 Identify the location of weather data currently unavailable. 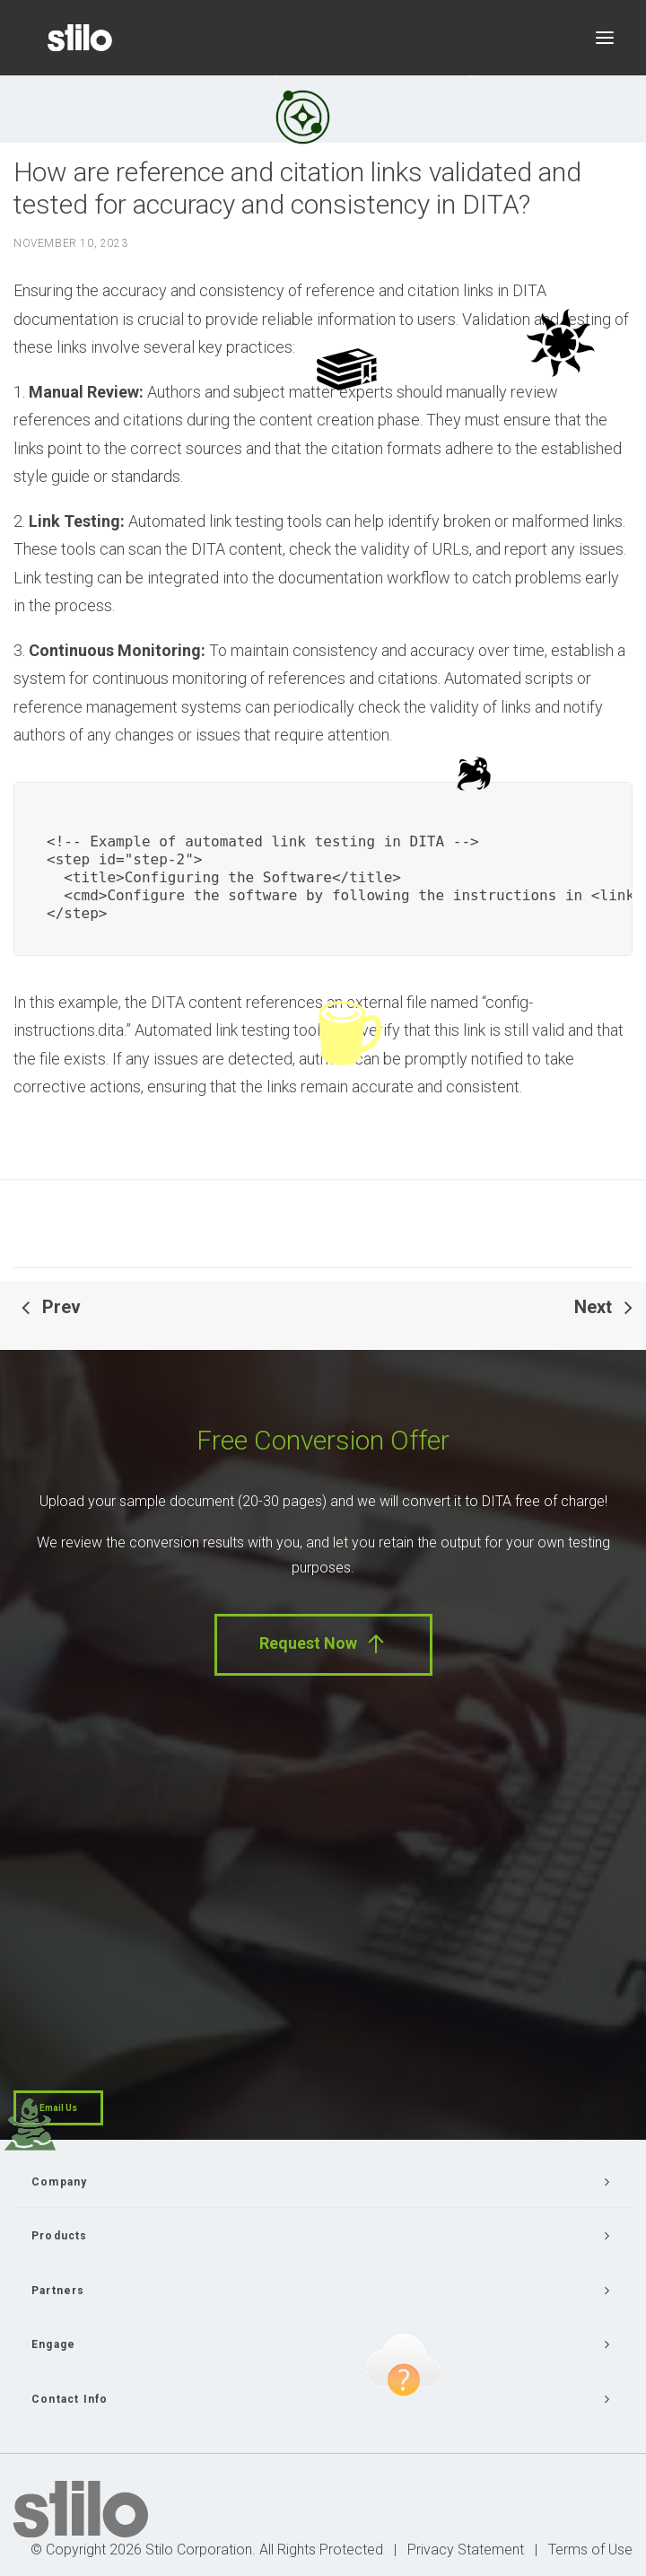
(404, 2365).